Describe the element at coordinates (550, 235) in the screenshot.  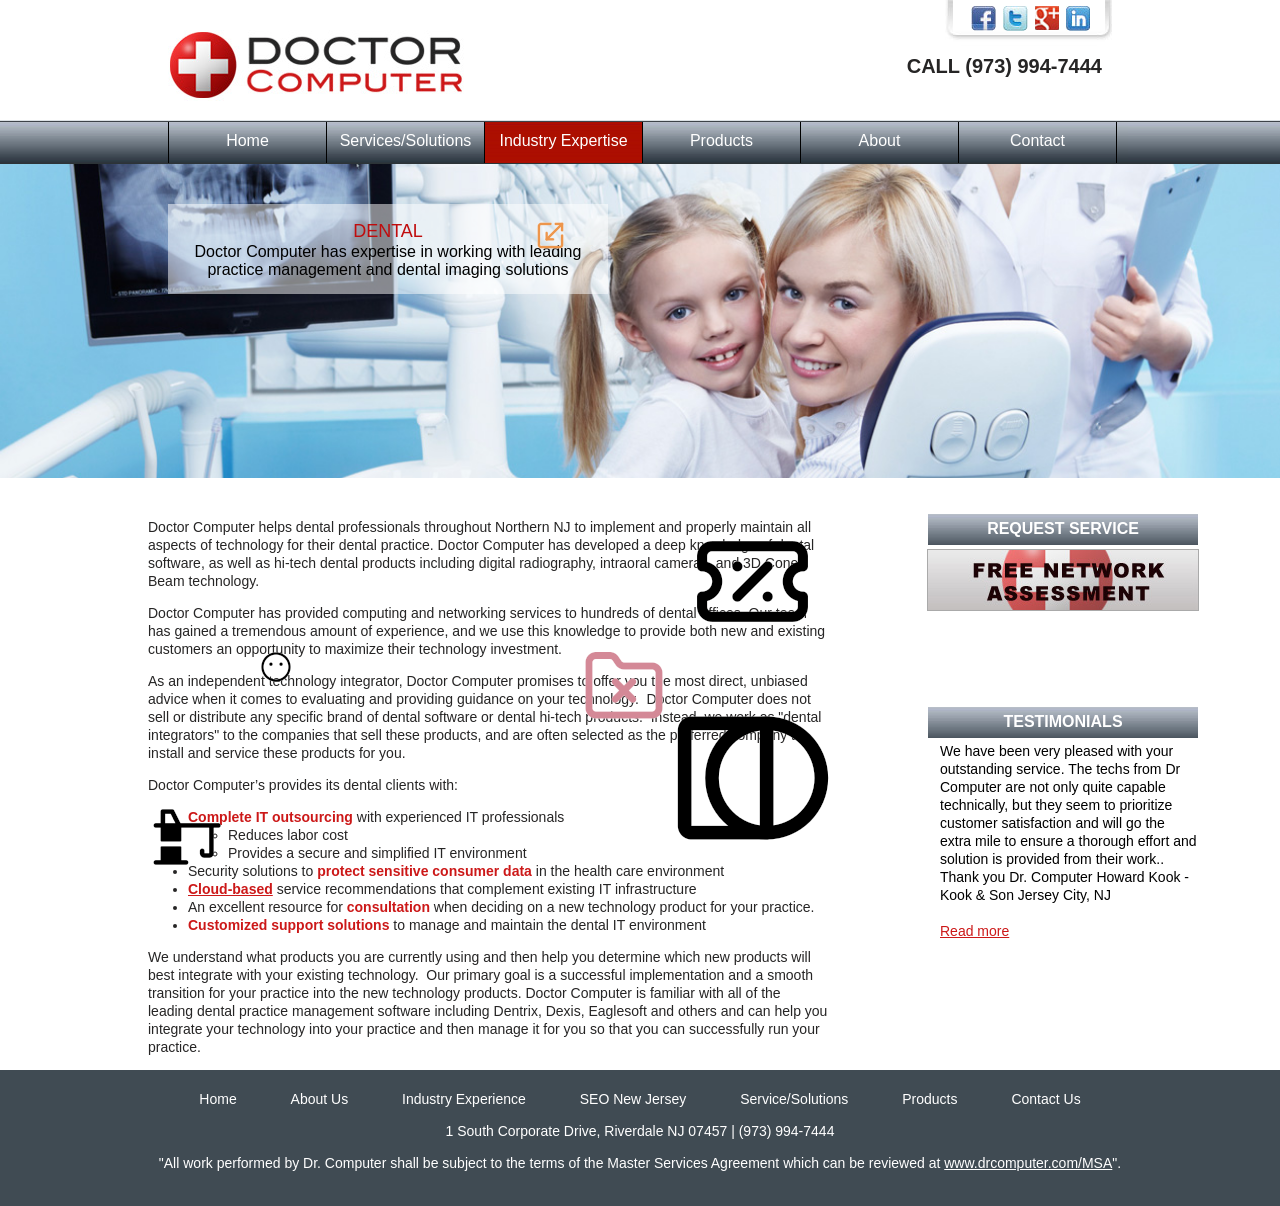
I see `resize or scale an element` at that location.